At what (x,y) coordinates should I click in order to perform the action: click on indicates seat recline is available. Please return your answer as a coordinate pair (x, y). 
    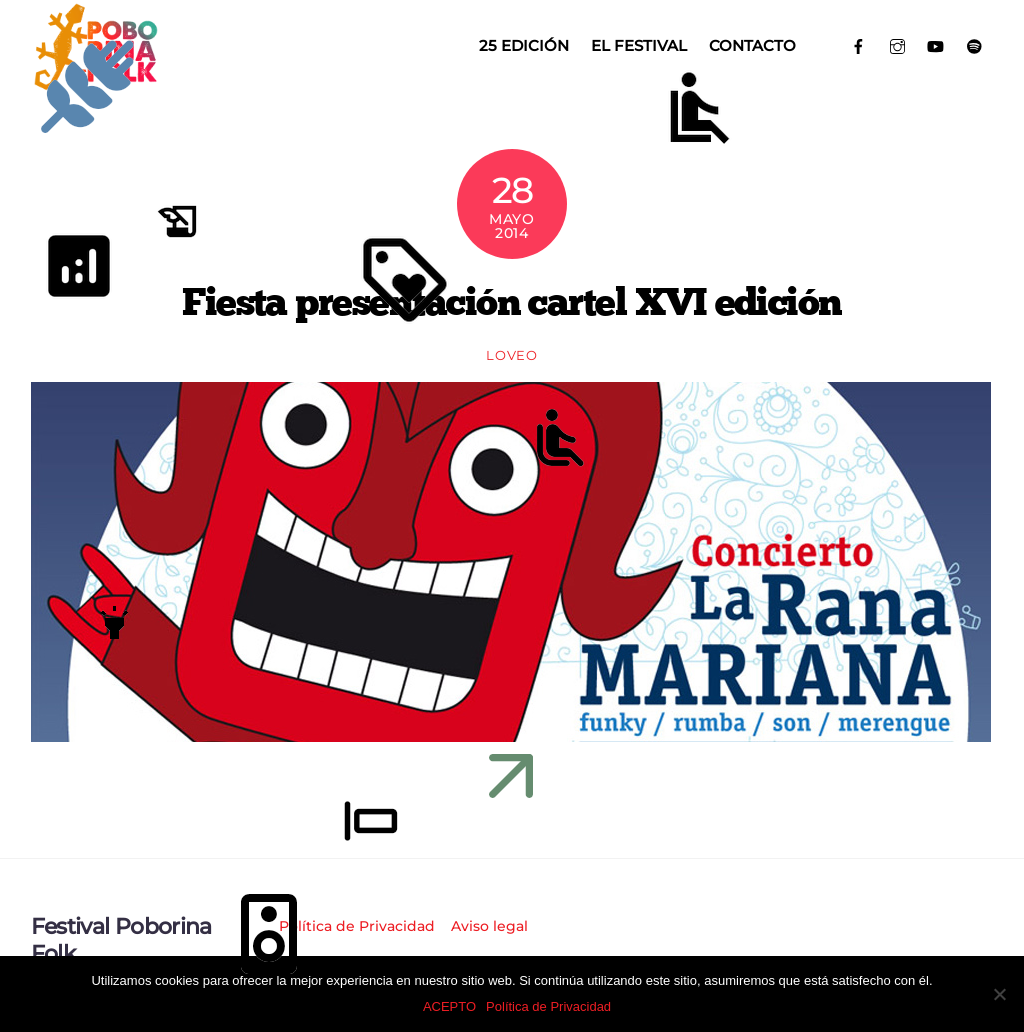
    Looking at the image, I should click on (561, 439).